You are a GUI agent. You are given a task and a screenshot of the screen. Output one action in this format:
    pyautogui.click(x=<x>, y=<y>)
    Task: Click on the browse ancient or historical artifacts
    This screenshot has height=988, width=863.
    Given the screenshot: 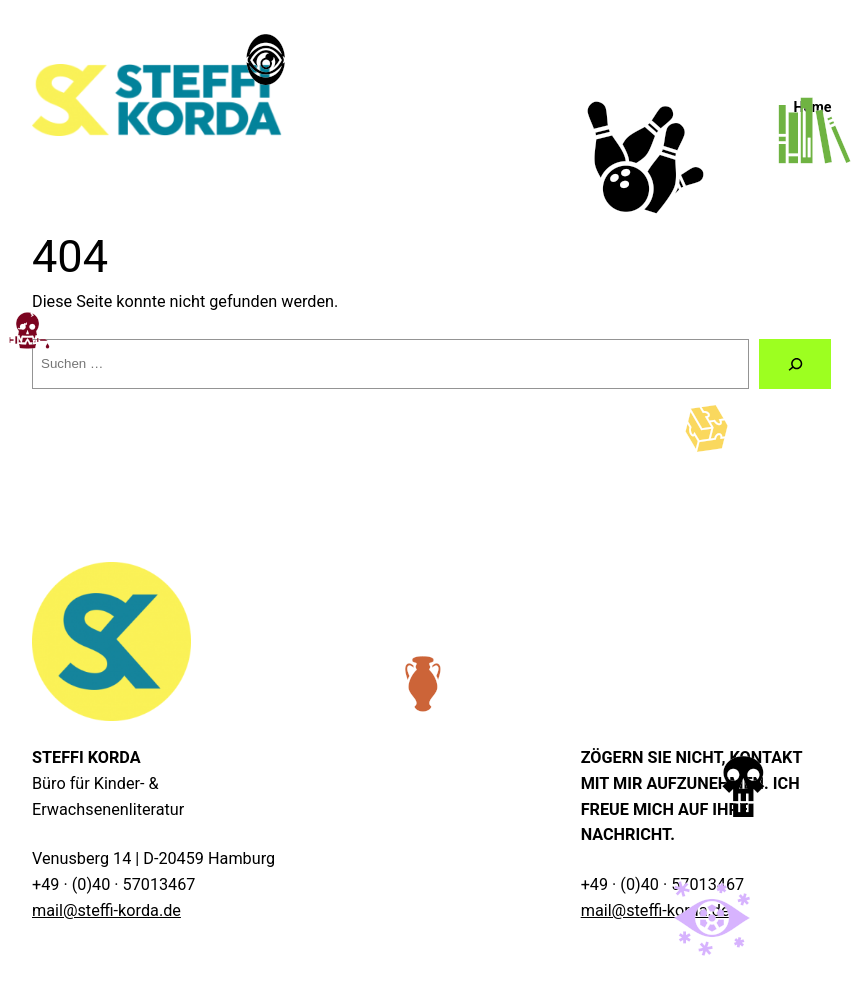 What is the action you would take?
    pyautogui.click(x=423, y=684)
    